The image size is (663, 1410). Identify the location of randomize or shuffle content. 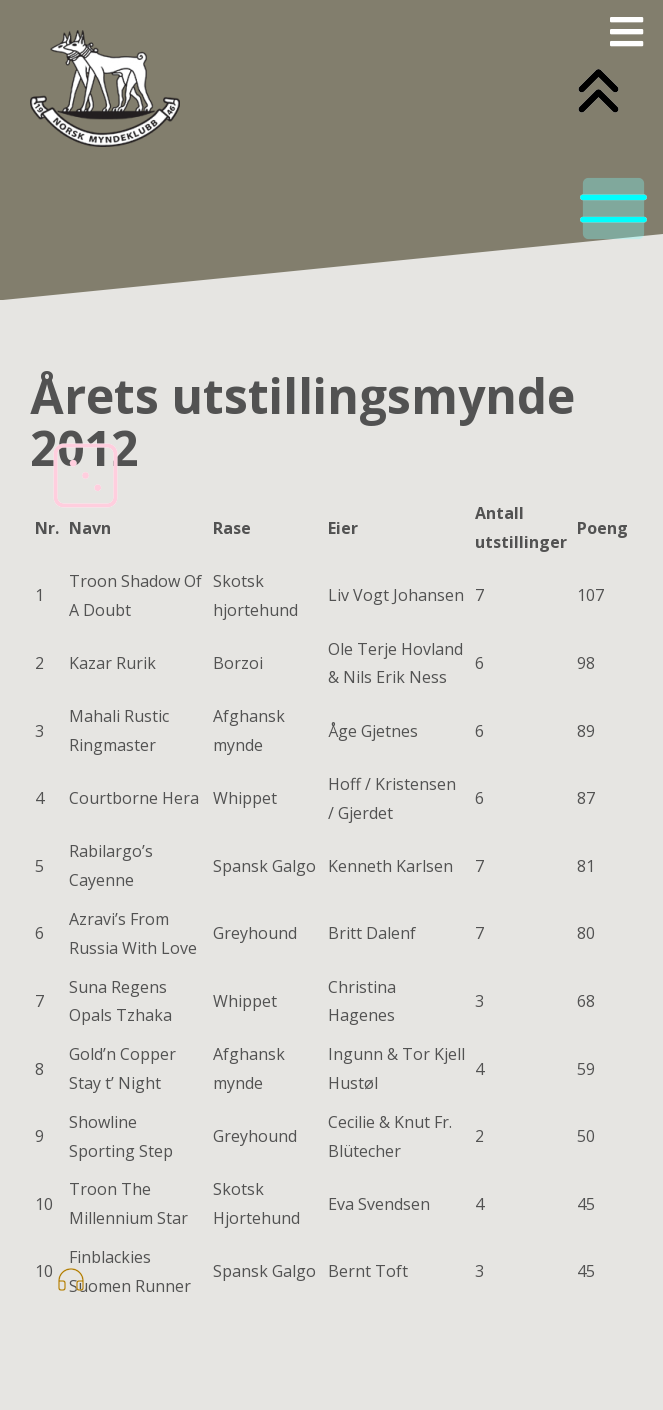
(85, 475).